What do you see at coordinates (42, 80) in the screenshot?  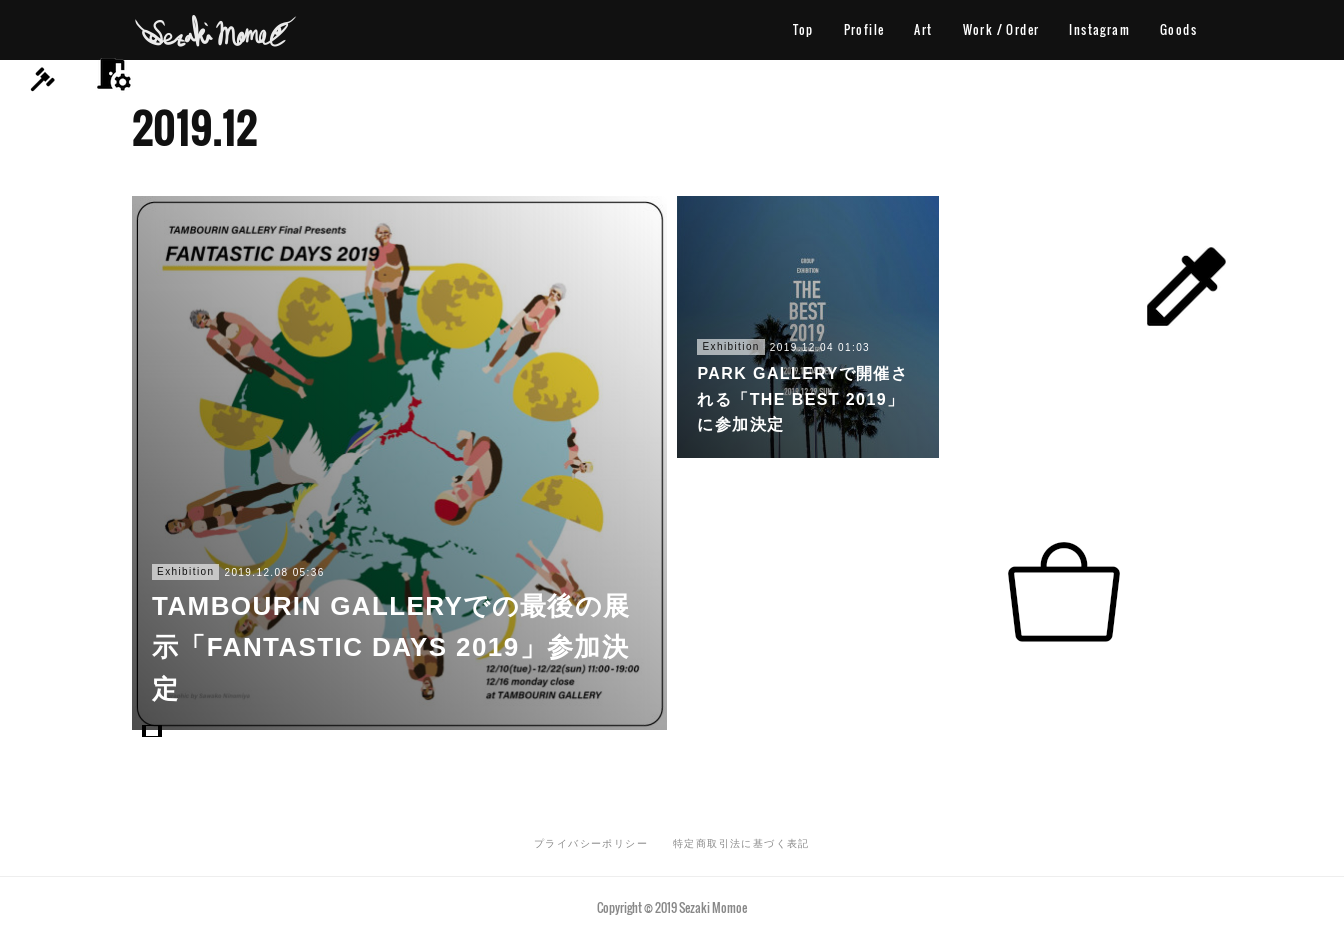 I see `access legal terms and conditions` at bounding box center [42, 80].